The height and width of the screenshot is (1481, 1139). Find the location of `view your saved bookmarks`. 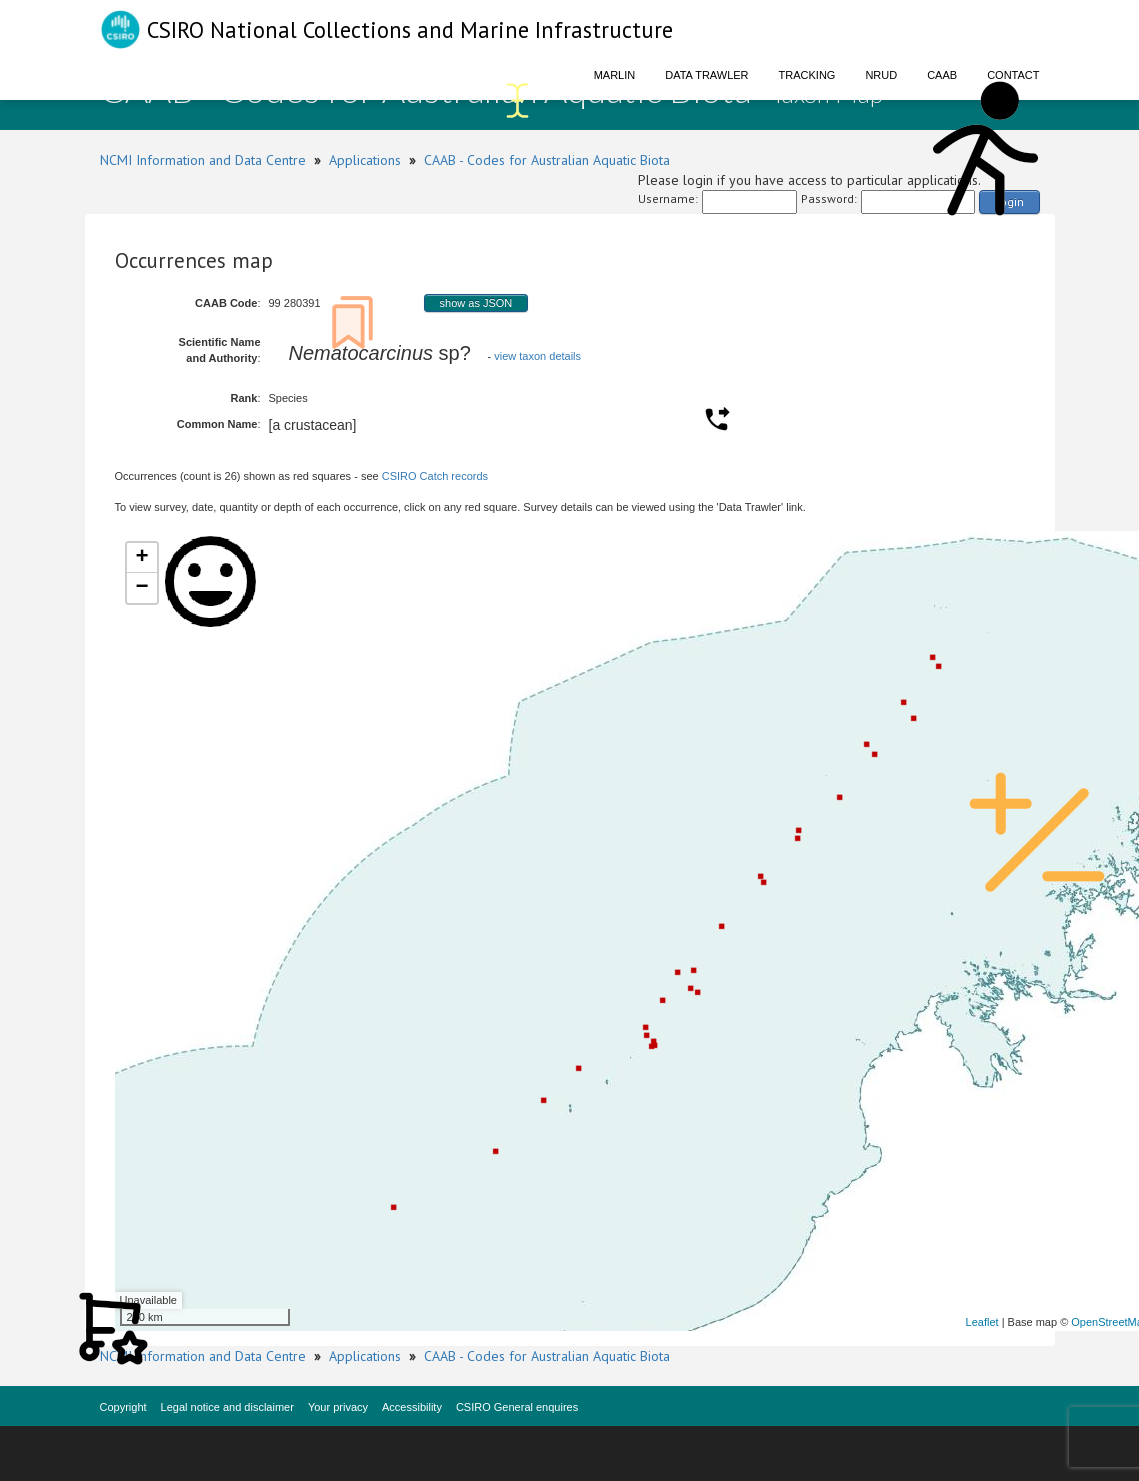

view your saved bookmarks is located at coordinates (352, 322).